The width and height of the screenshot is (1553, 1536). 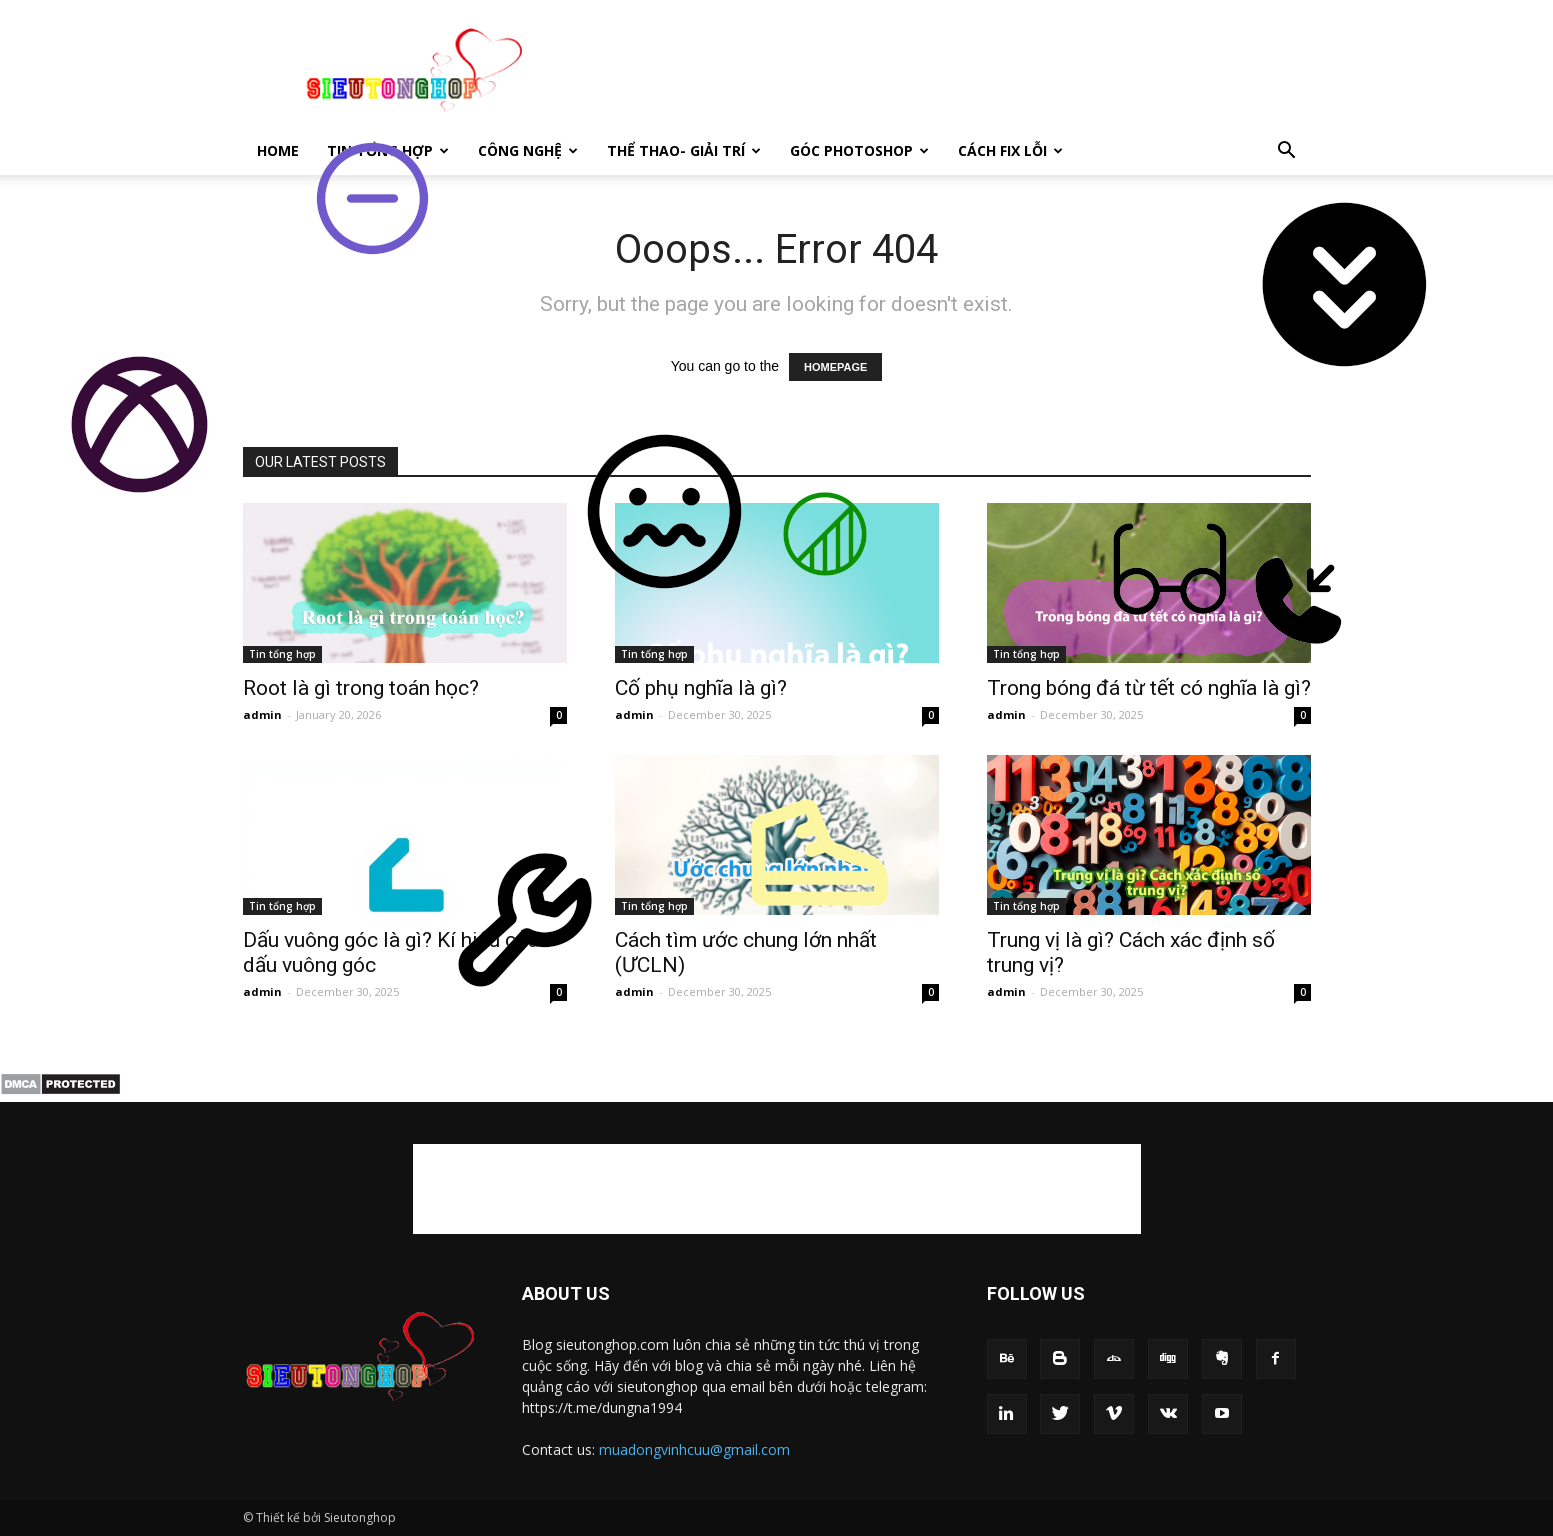 What do you see at coordinates (1300, 599) in the screenshot?
I see `indicates an incoming call` at bounding box center [1300, 599].